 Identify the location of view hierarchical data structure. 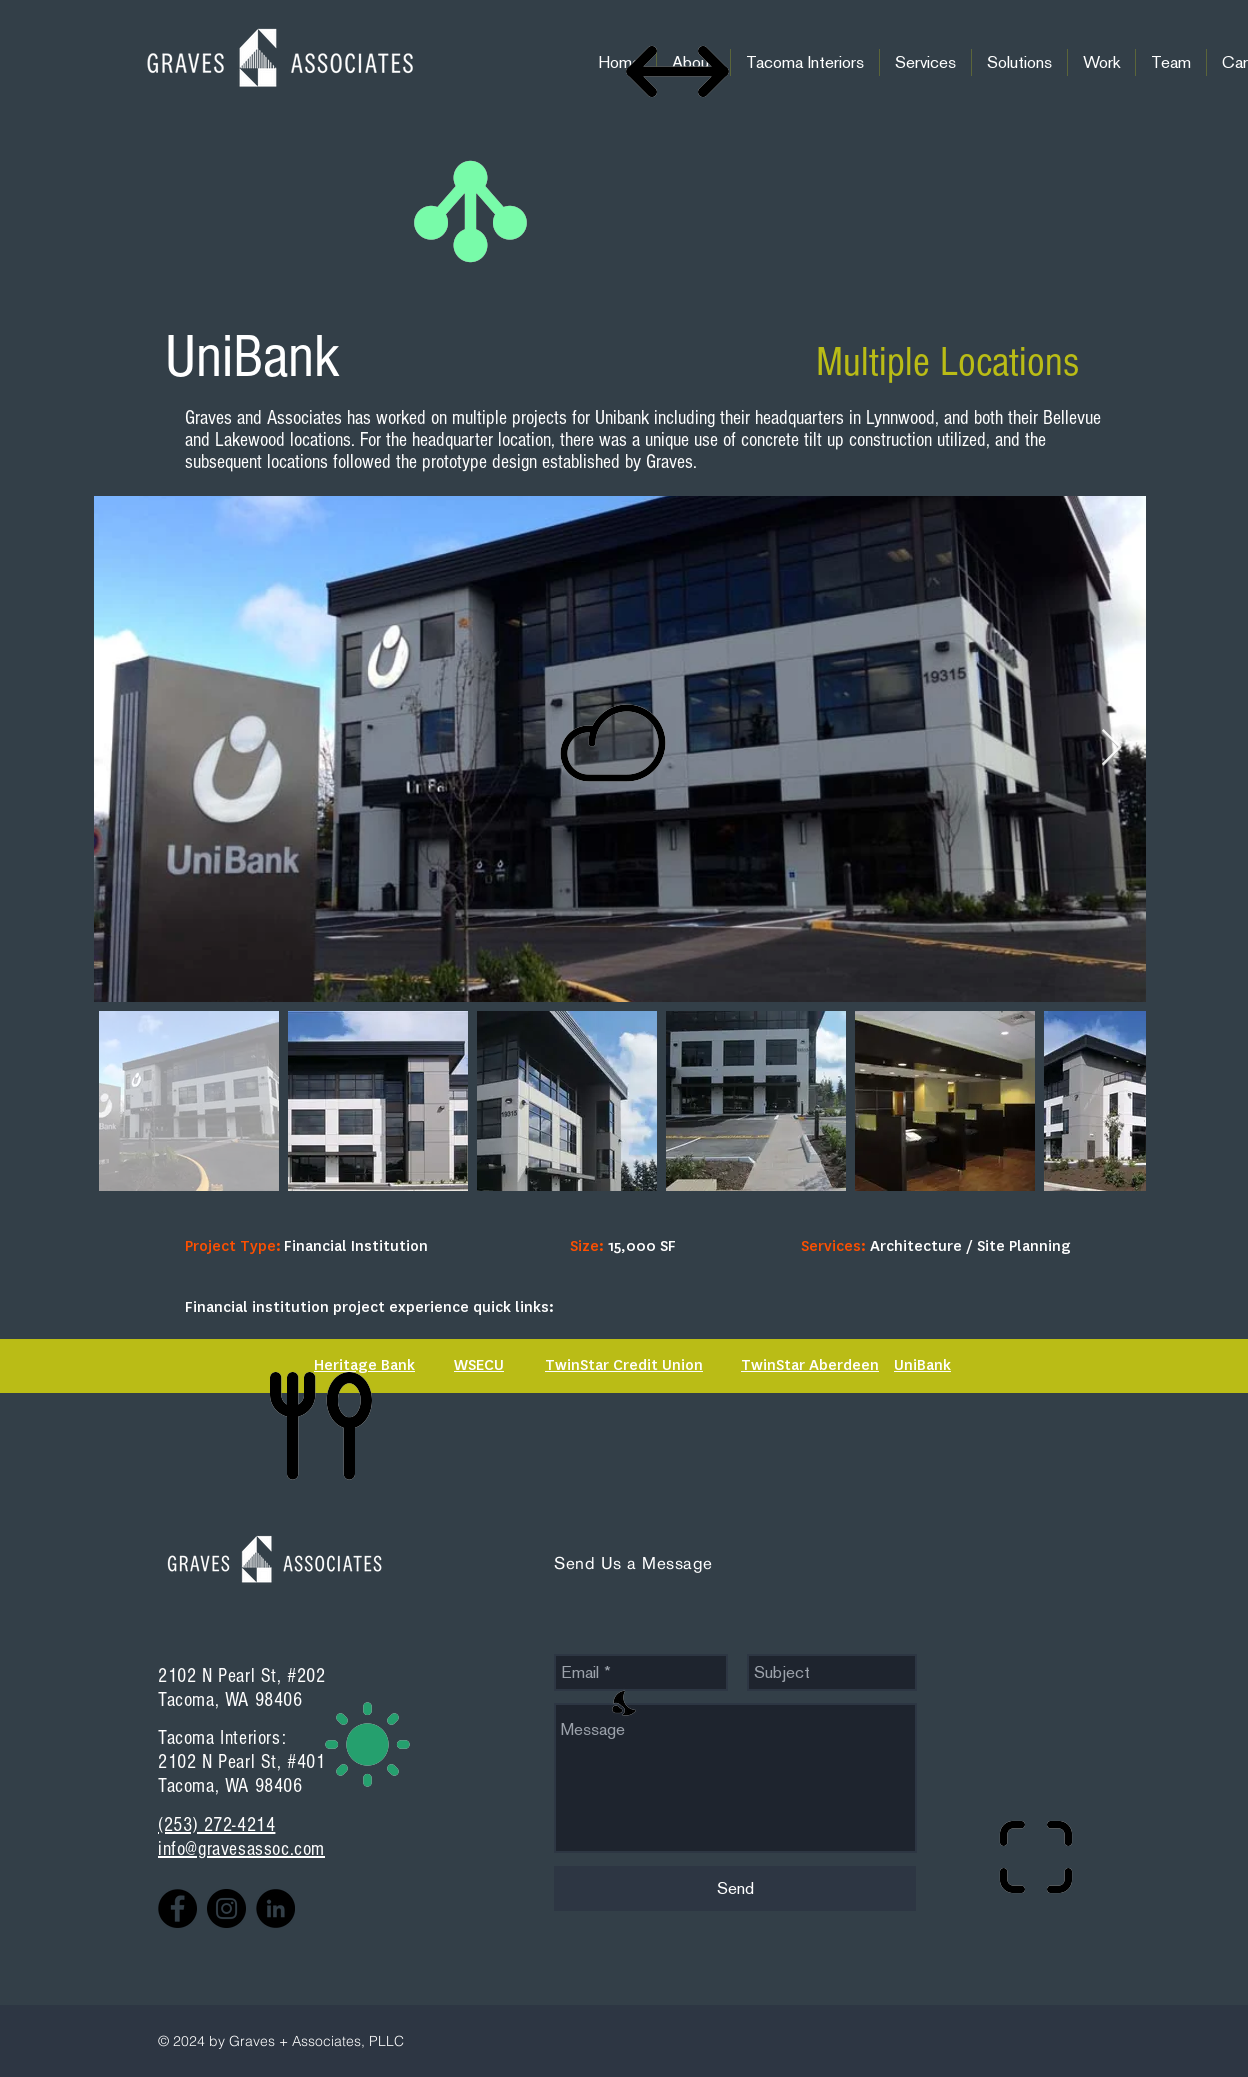
(470, 211).